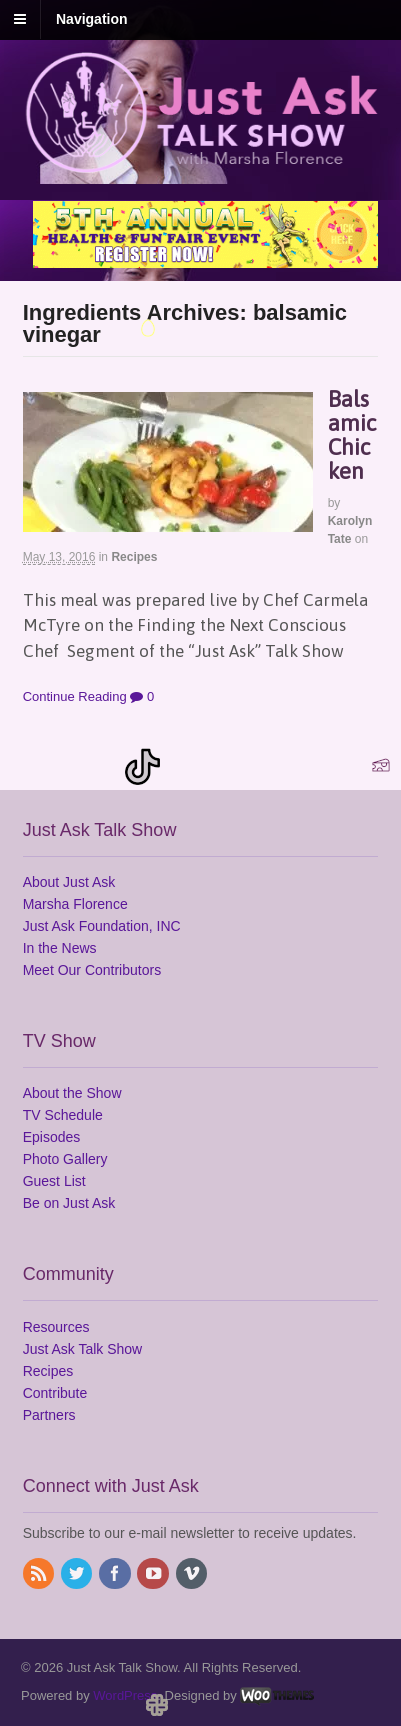  Describe the element at coordinates (148, 328) in the screenshot. I see `indicates breakfast or food-related content` at that location.